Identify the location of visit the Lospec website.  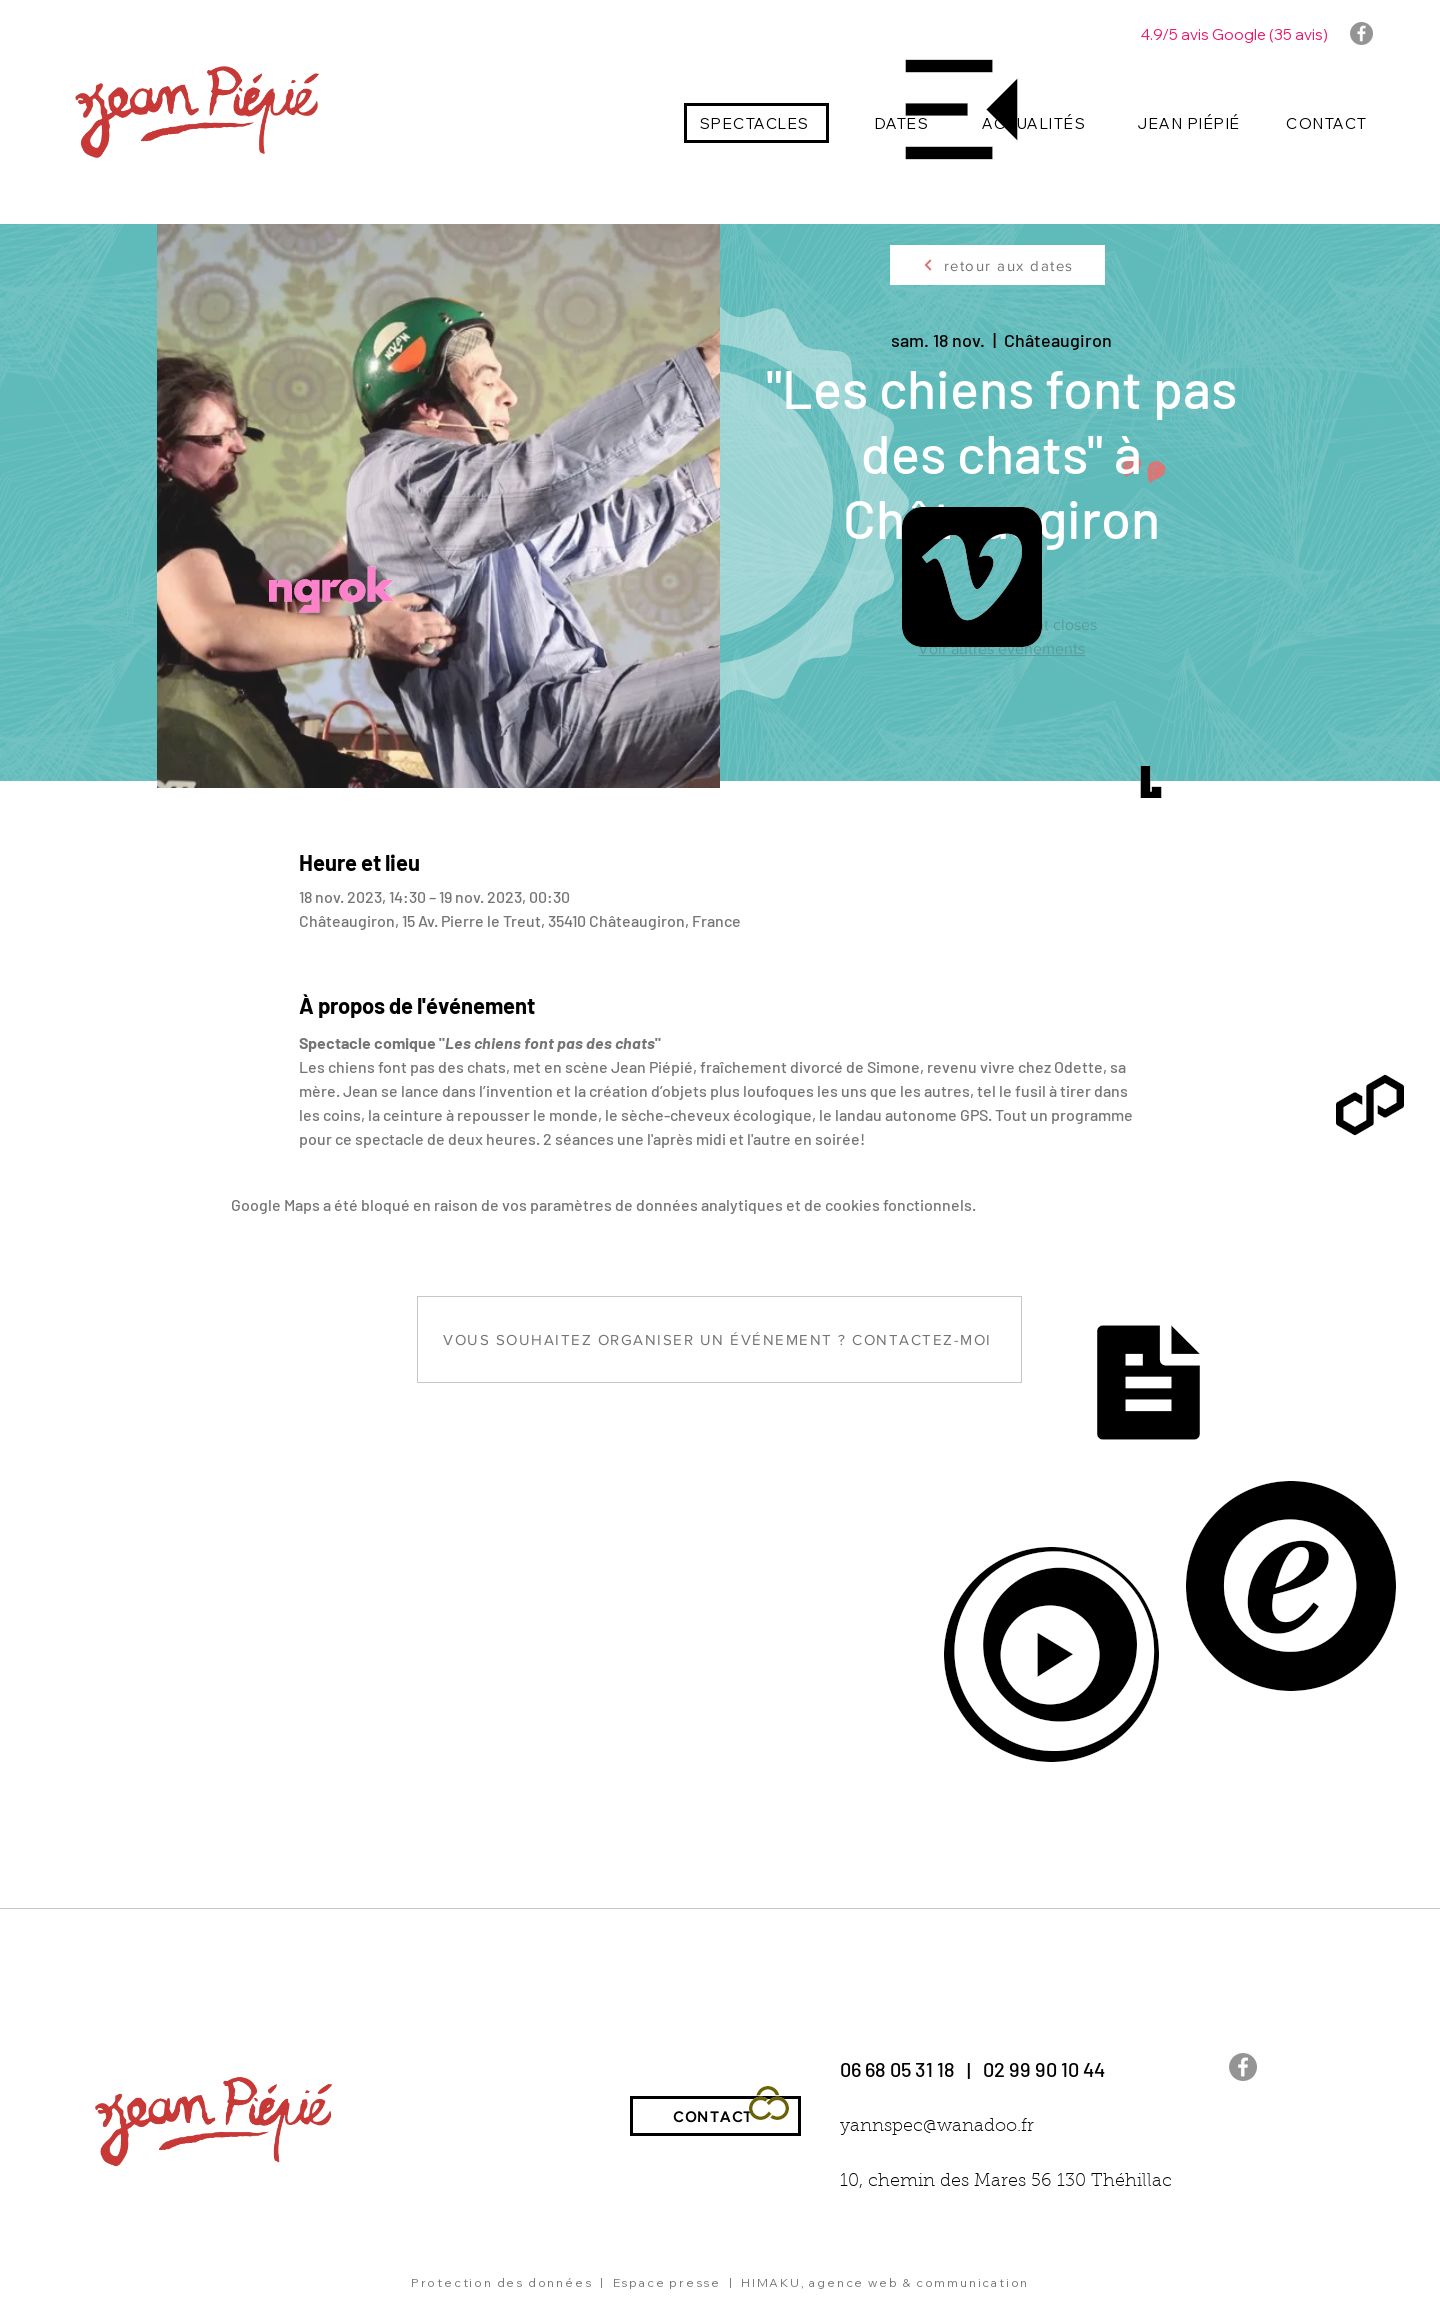
(1151, 782).